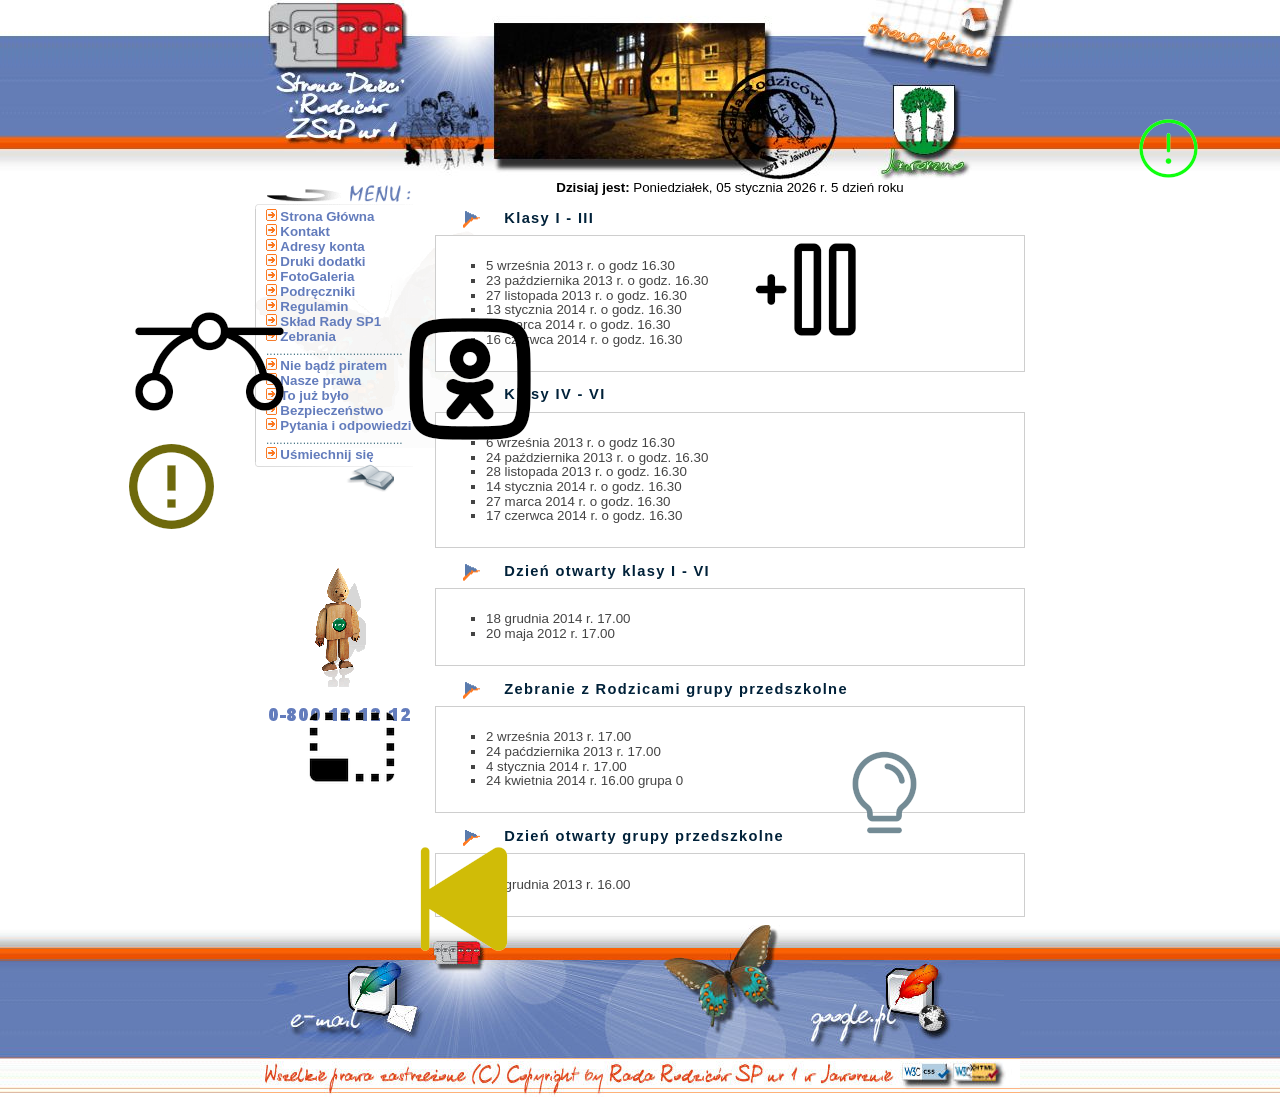 The image size is (1280, 1097). What do you see at coordinates (171, 486) in the screenshot?
I see `indicates a warning or alert requiring attention` at bounding box center [171, 486].